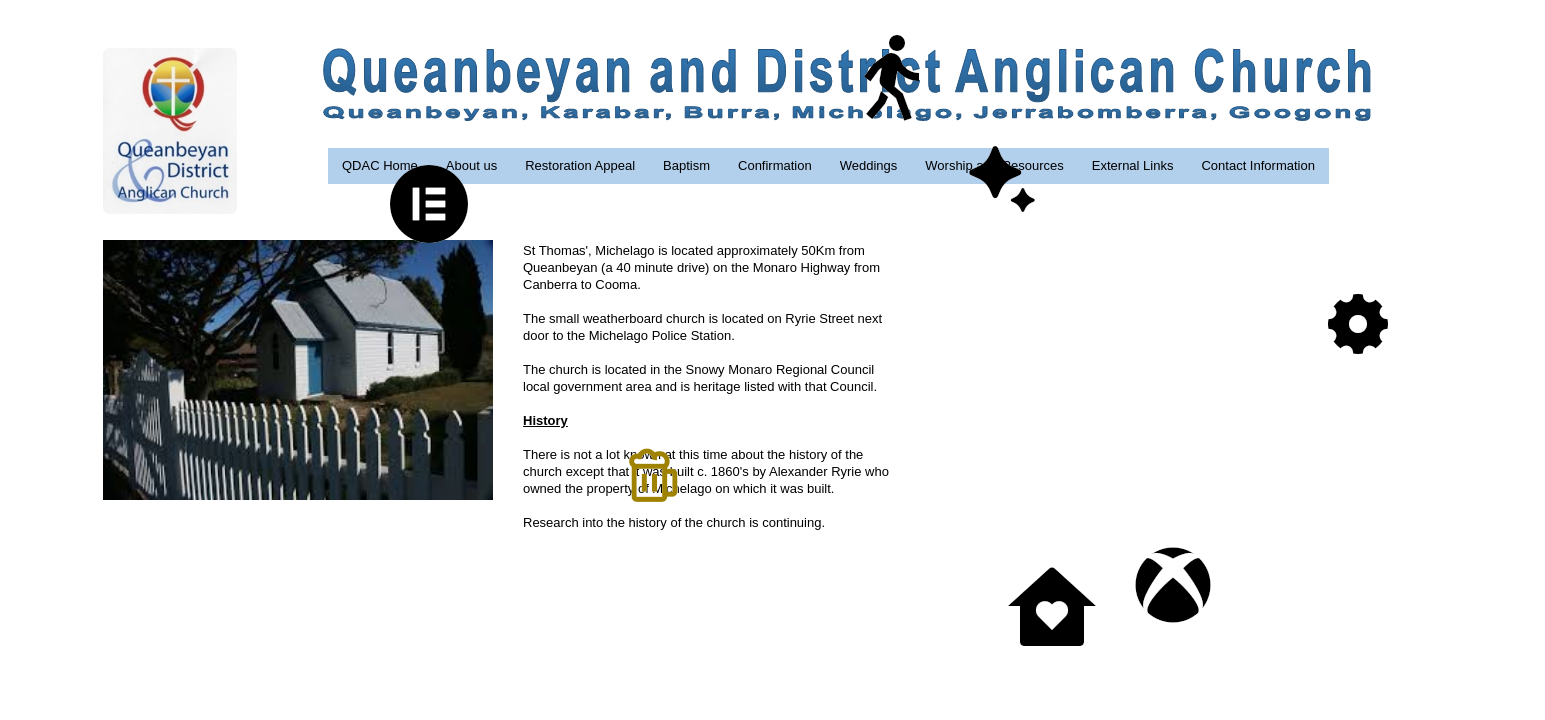 Image resolution: width=1545 pixels, height=720 pixels. Describe the element at coordinates (429, 204) in the screenshot. I see `open Elementor website builder` at that location.